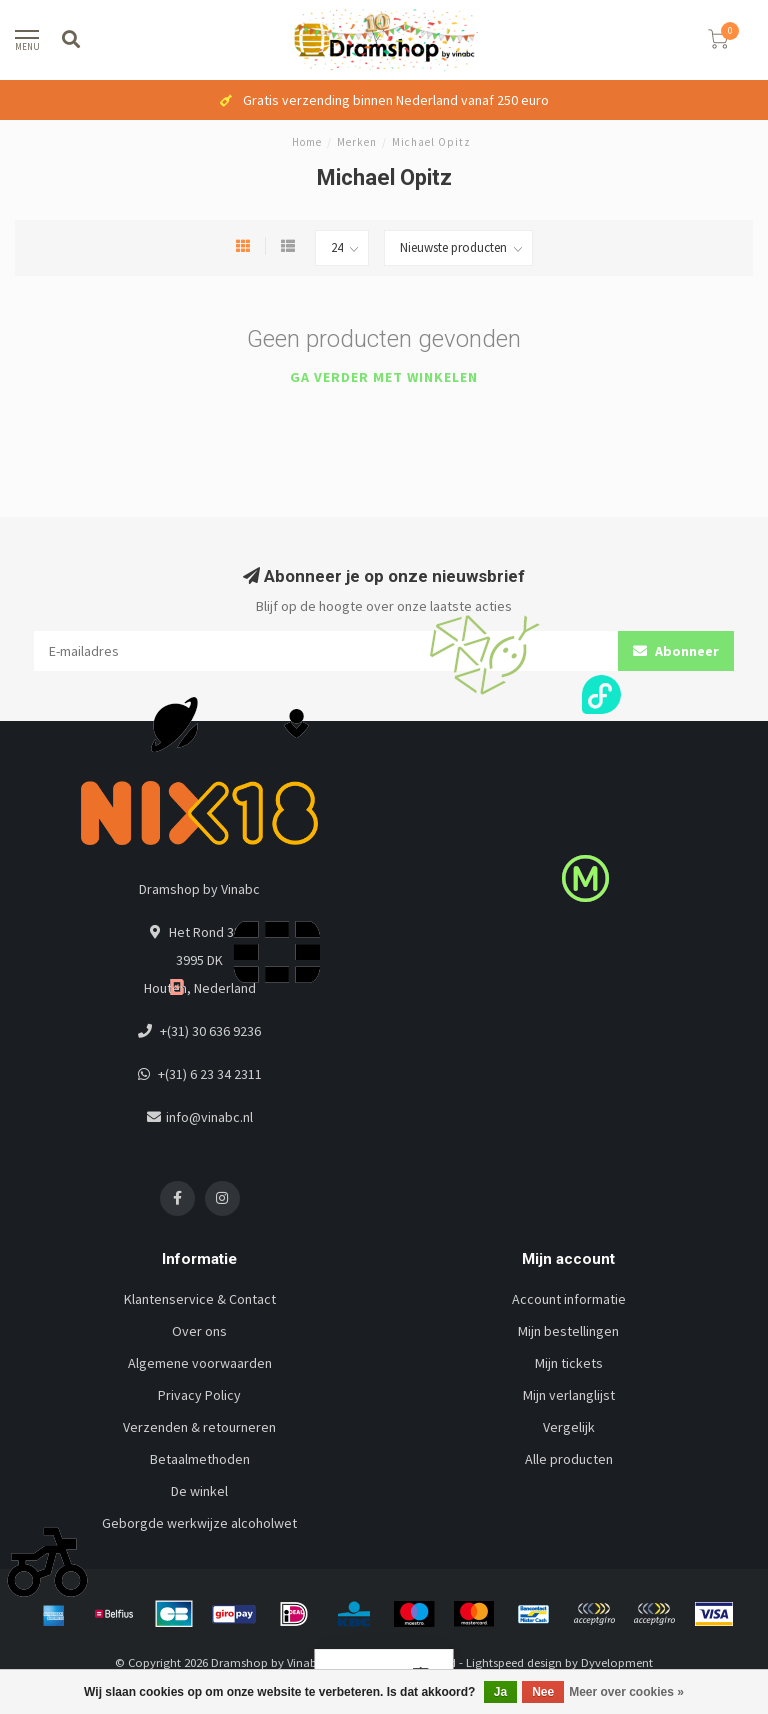 Image resolution: width=768 pixels, height=1714 pixels. Describe the element at coordinates (277, 952) in the screenshot. I see `fortinet brand logo` at that location.